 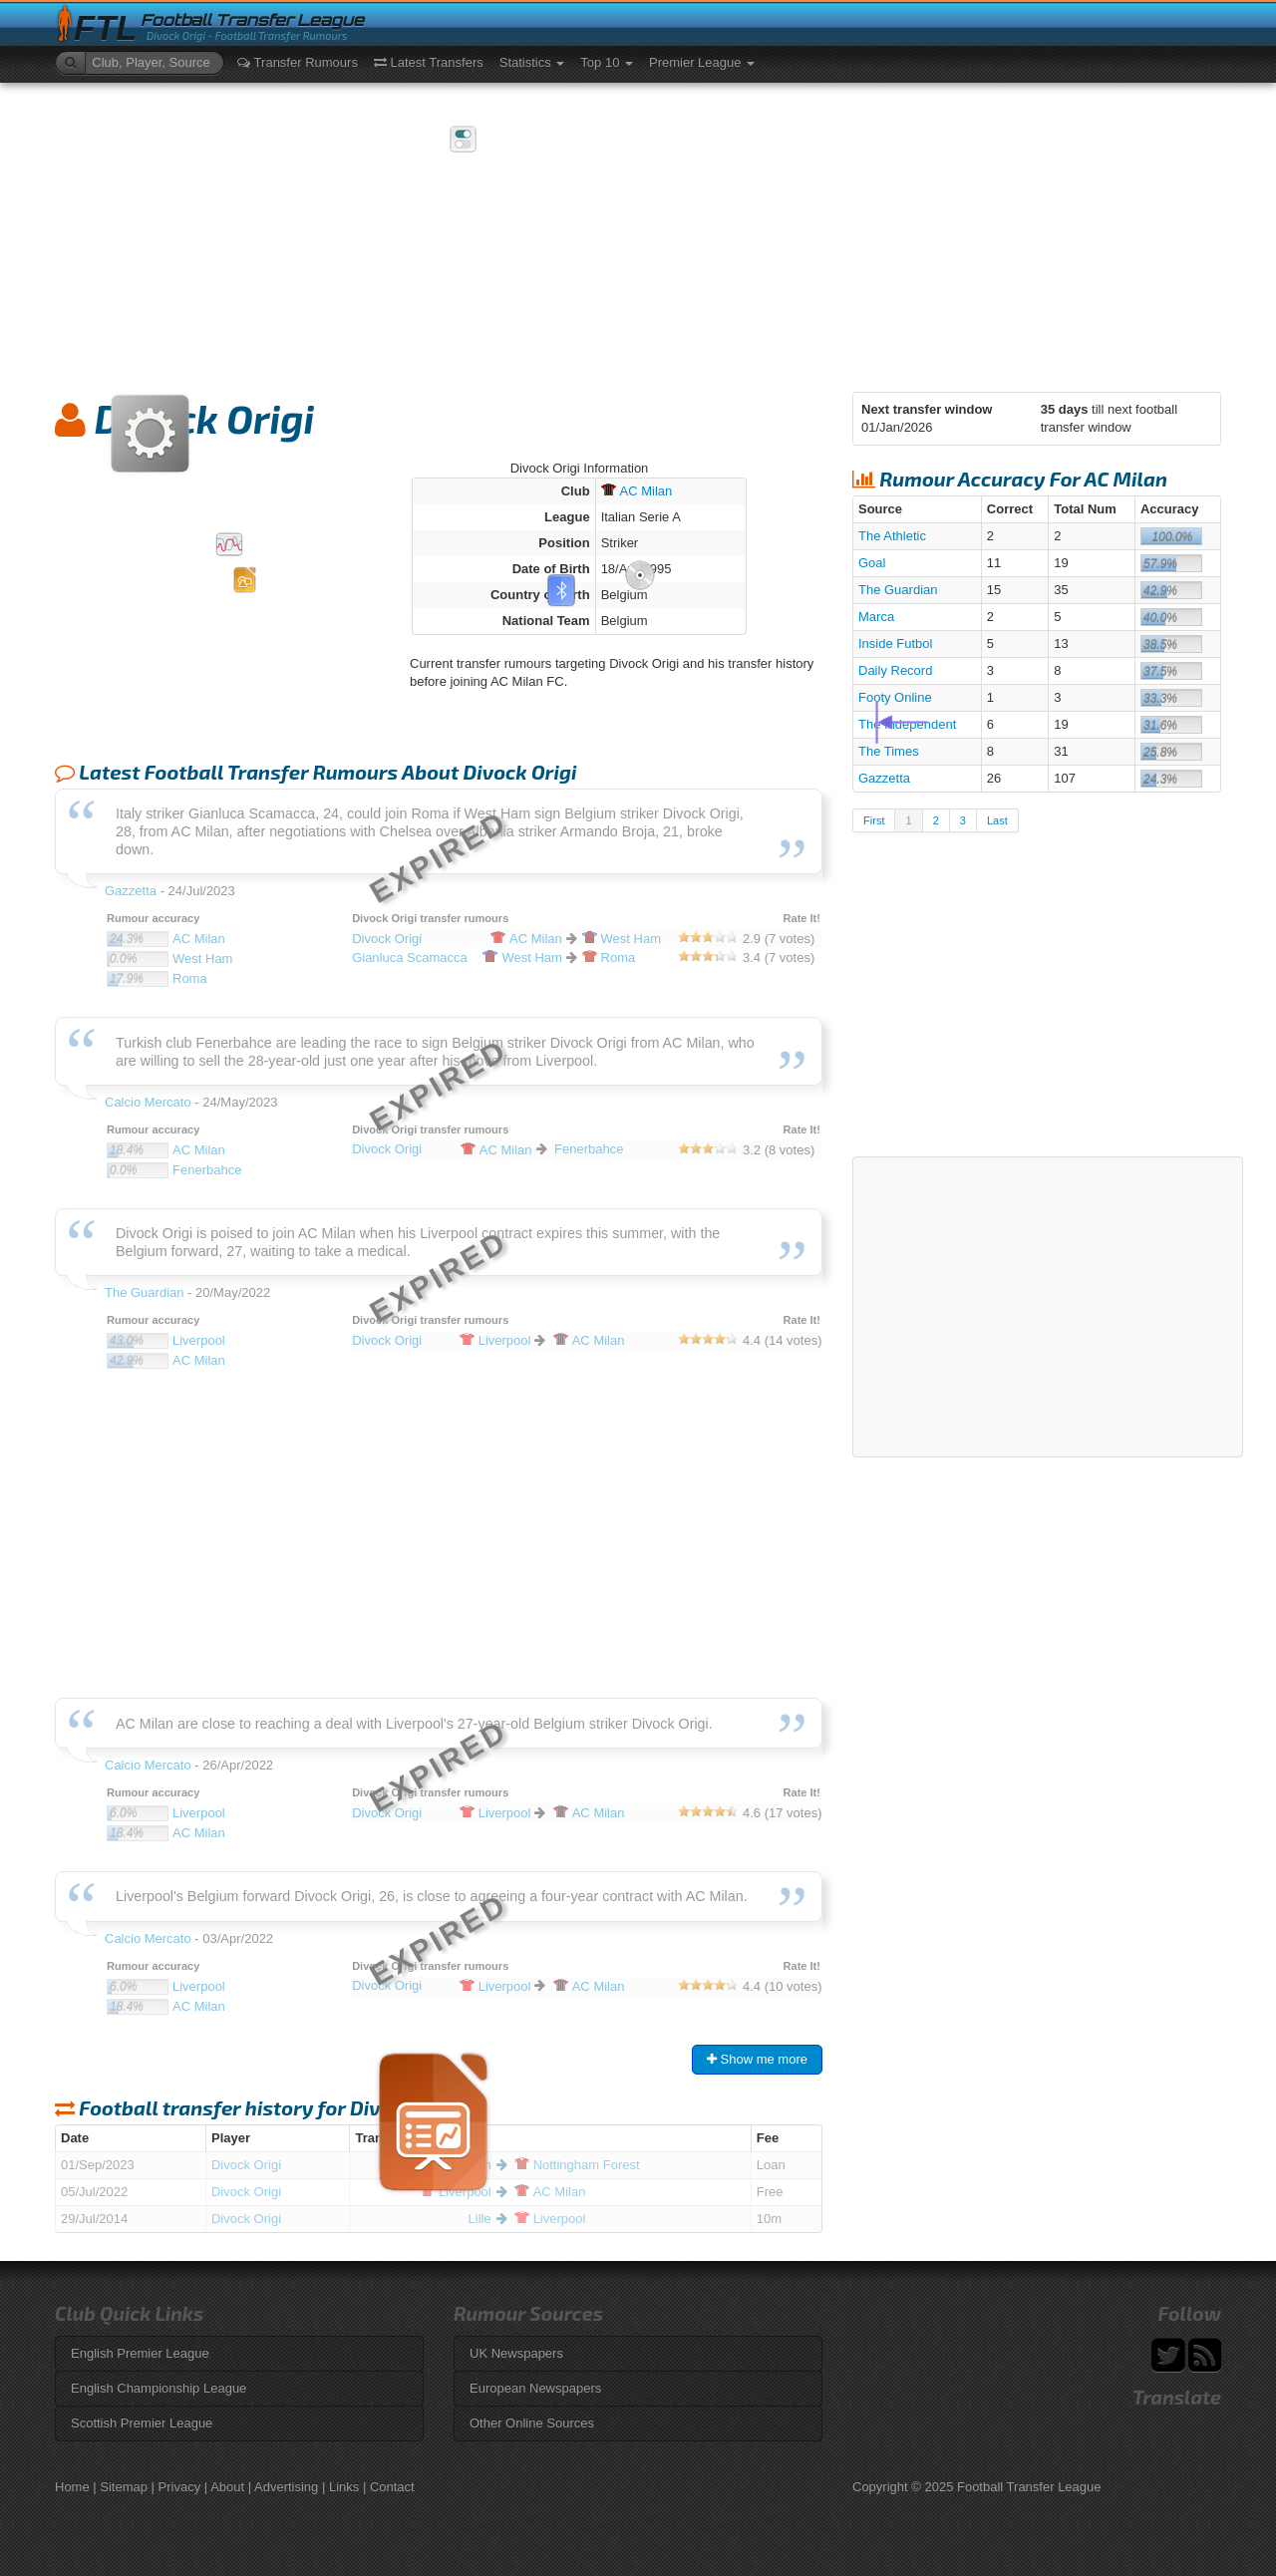 What do you see at coordinates (640, 575) in the screenshot?
I see `indicates a CD-ROM or optical disc drive` at bounding box center [640, 575].